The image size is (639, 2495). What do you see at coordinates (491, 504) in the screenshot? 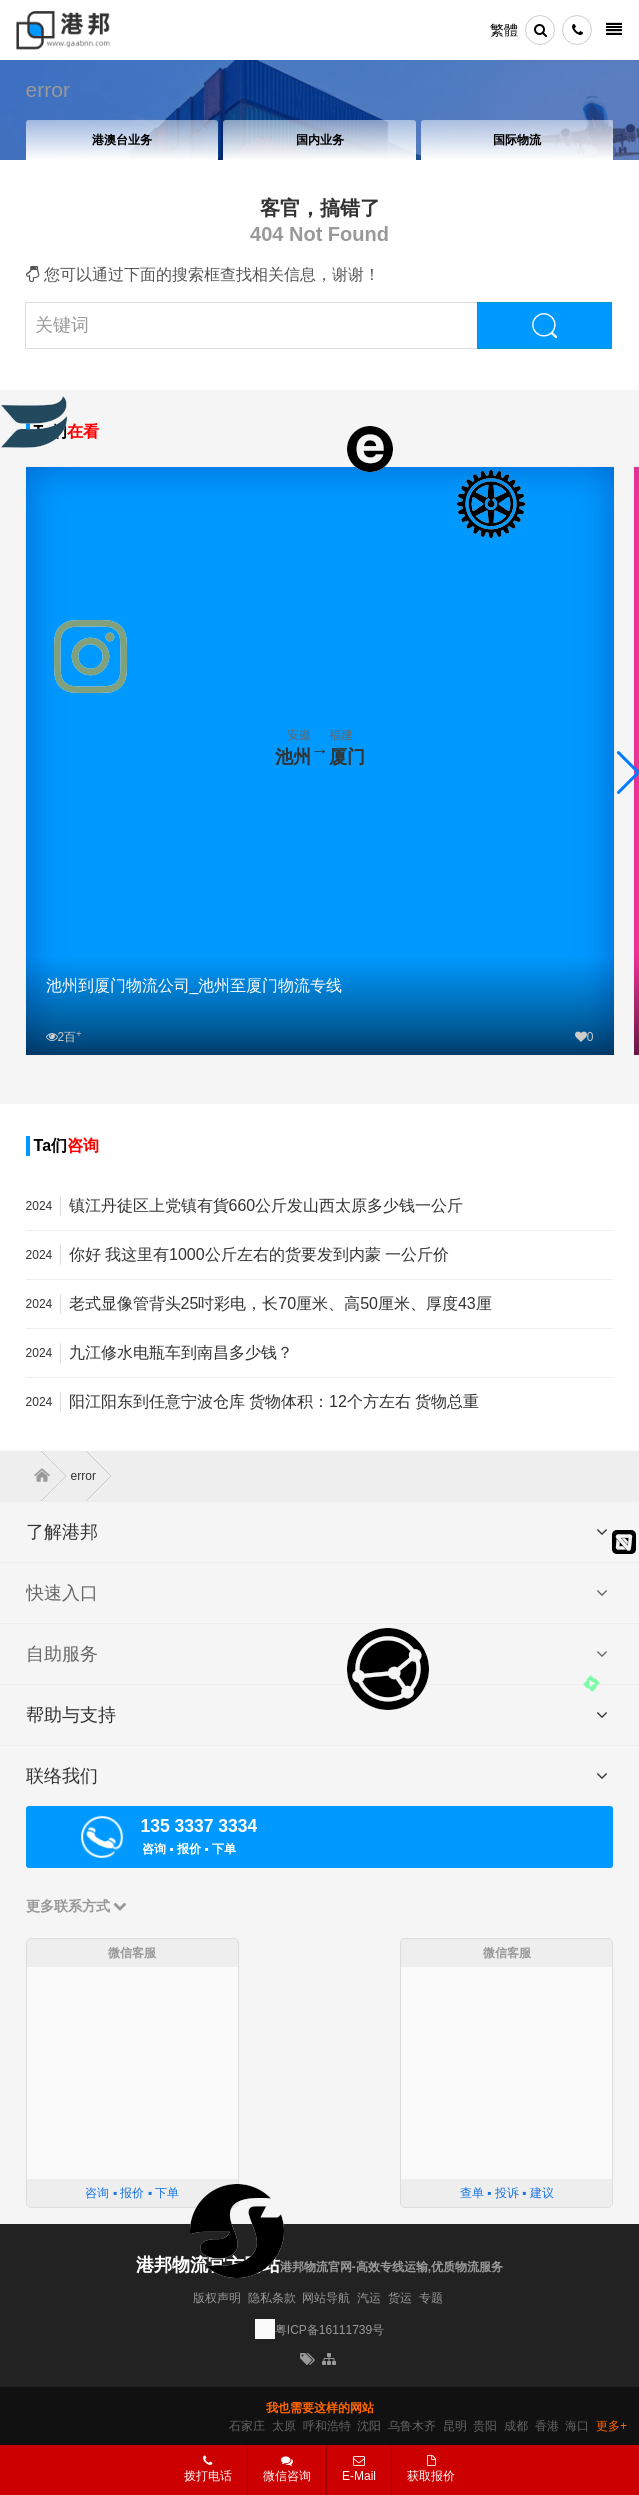
I see `Rotary International organization logo` at bounding box center [491, 504].